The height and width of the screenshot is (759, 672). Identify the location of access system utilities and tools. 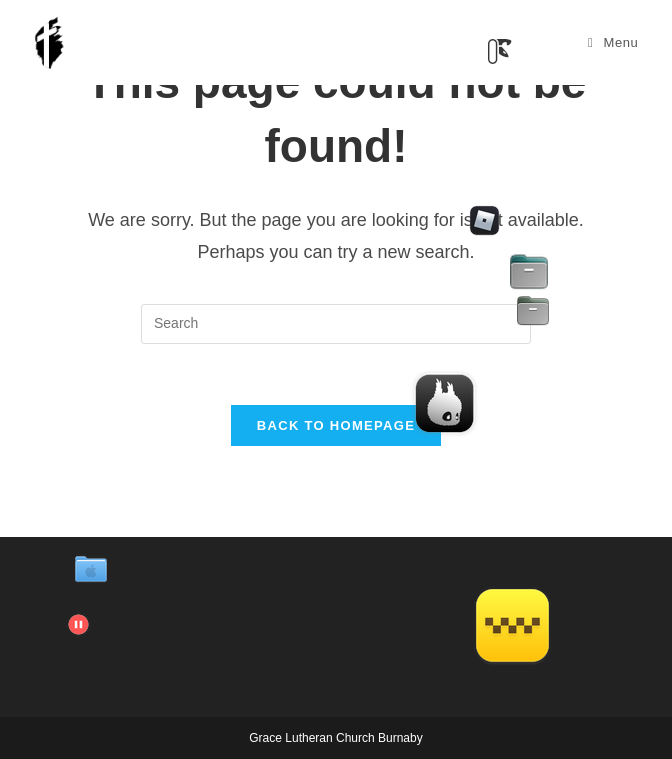
(500, 51).